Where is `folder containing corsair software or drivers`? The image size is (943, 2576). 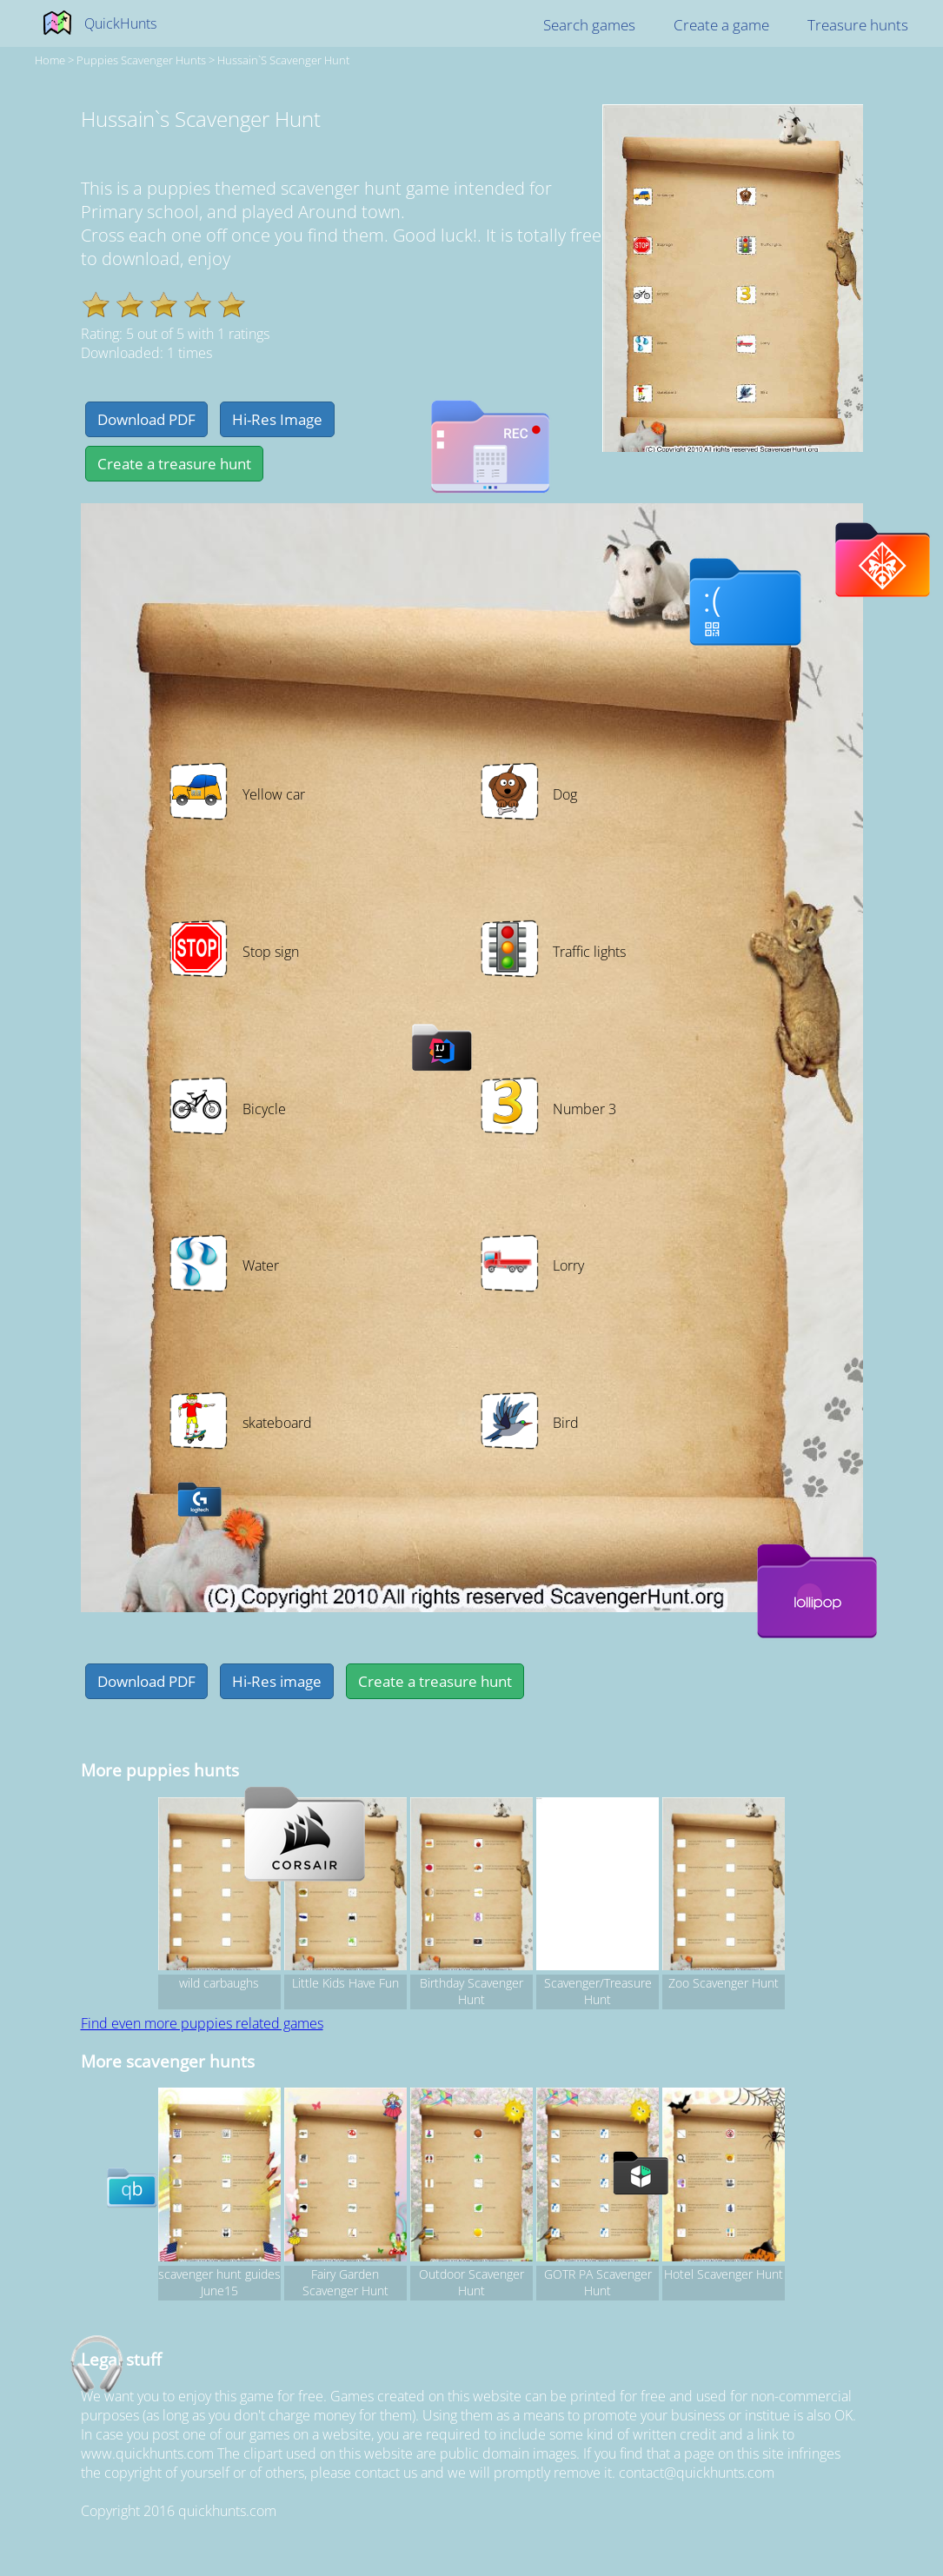
folder containing corsair software or drivers is located at coordinates (304, 1837).